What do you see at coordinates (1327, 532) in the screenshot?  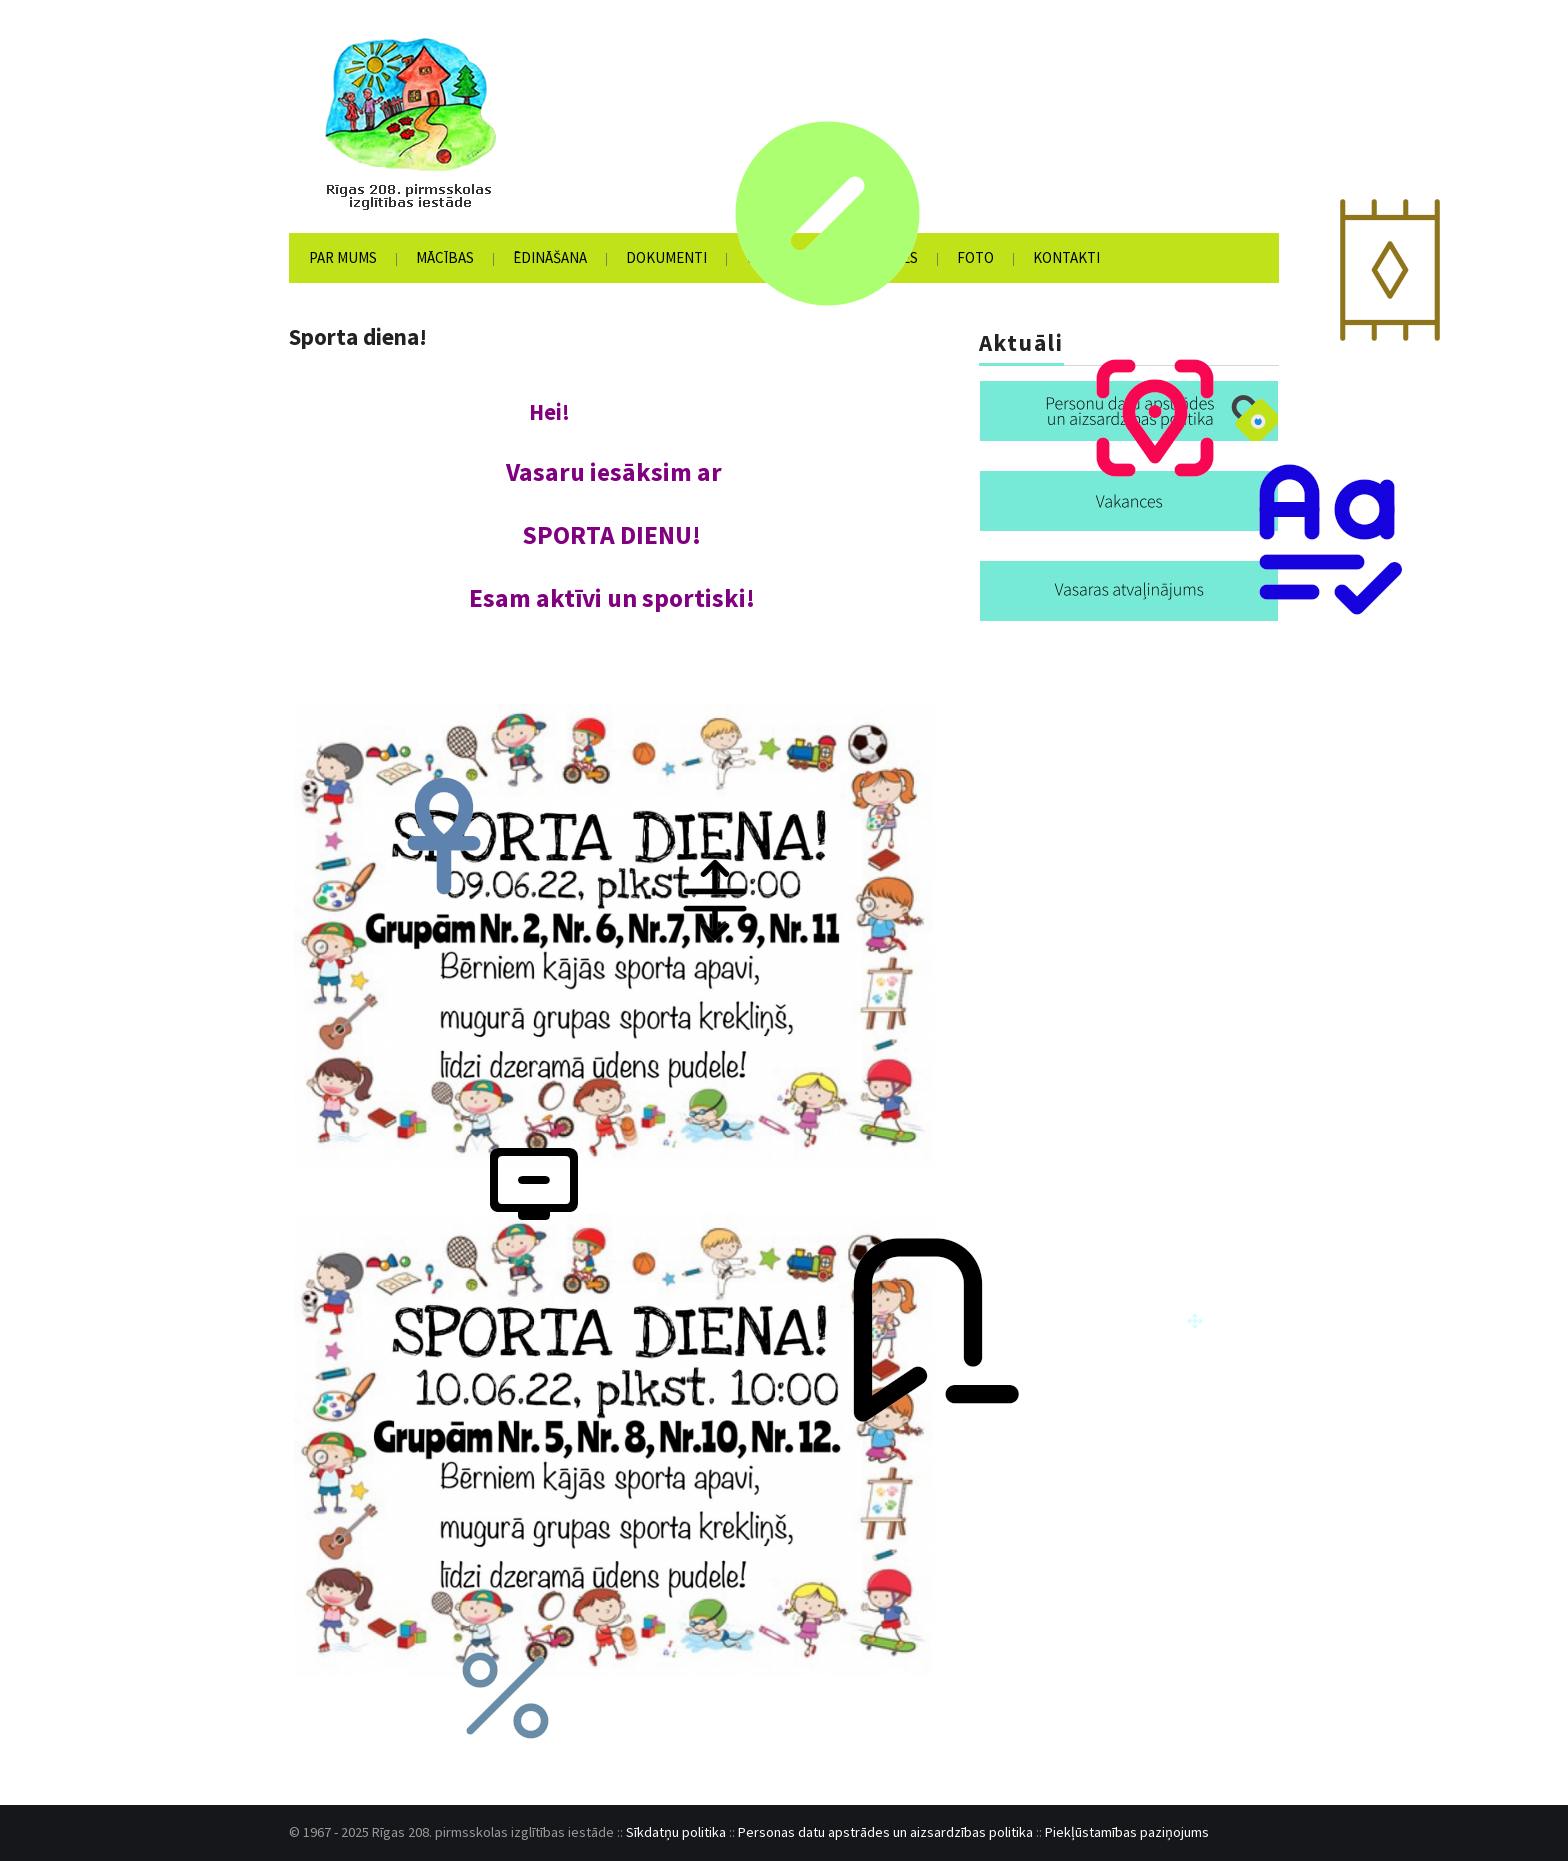 I see `check spelling and grammar` at bounding box center [1327, 532].